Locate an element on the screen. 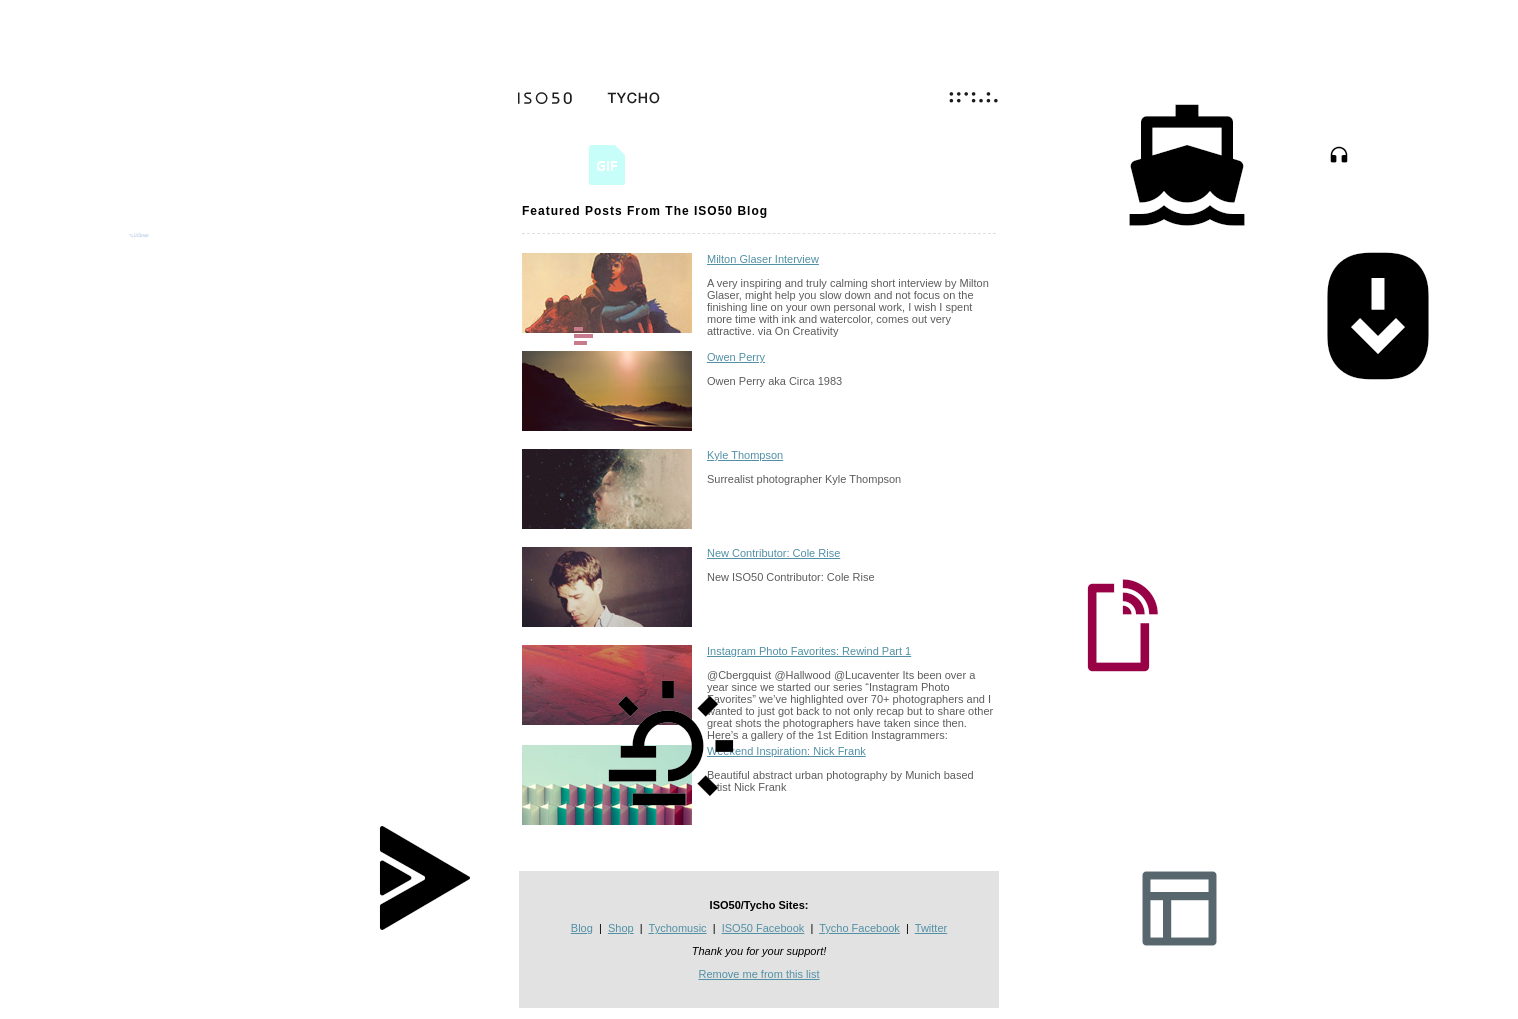 Image resolution: width=1518 pixels, height=1019 pixels. view horizontal bar chart data is located at coordinates (583, 336).